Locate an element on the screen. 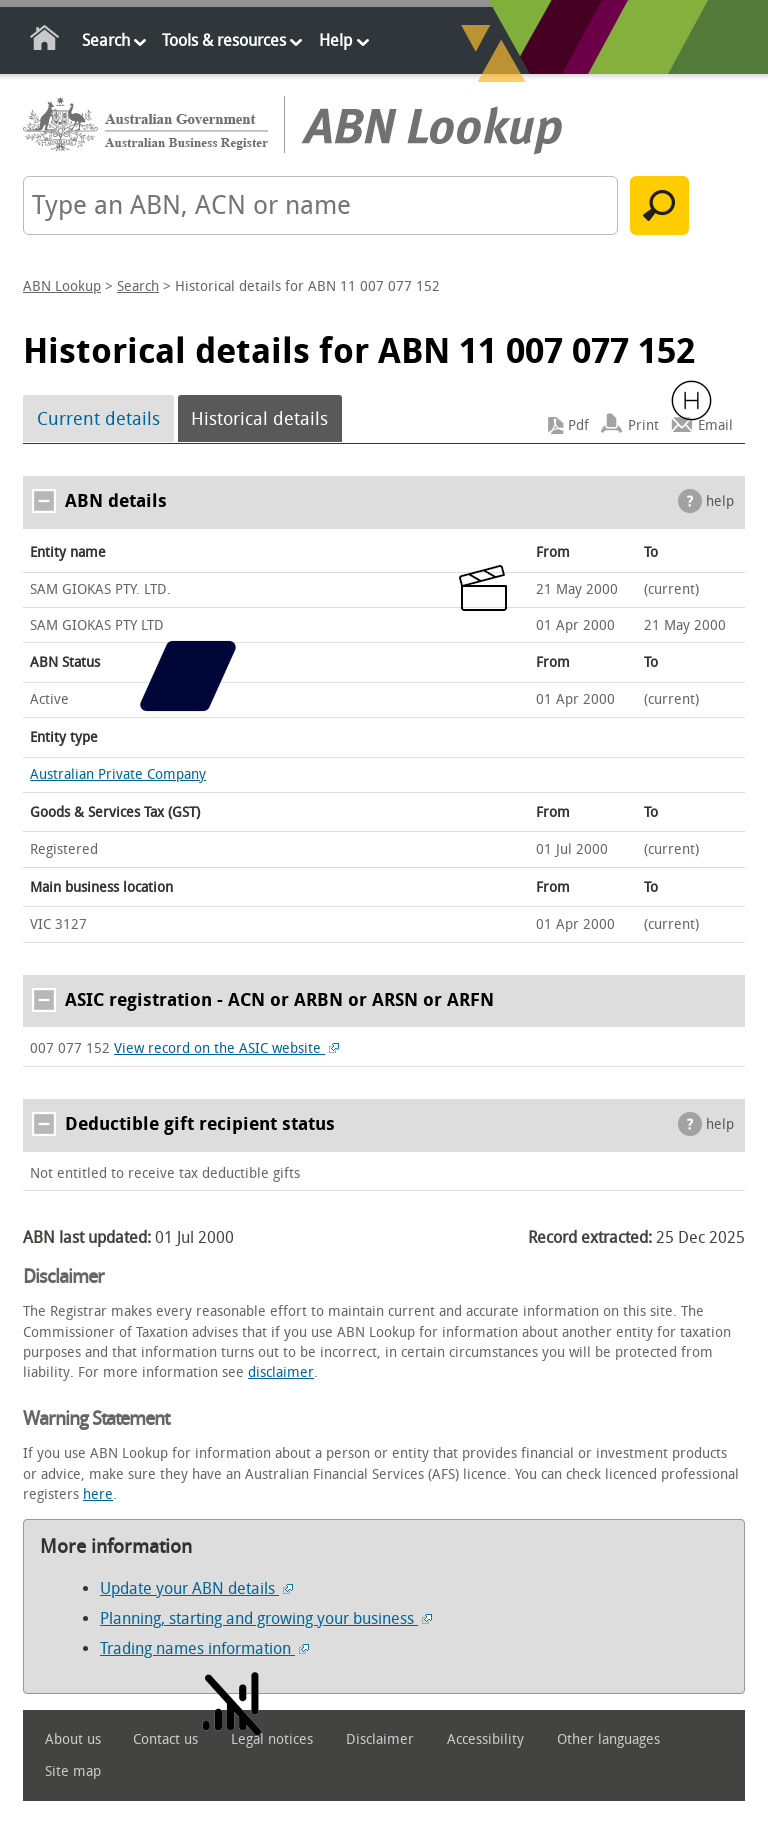 The width and height of the screenshot is (768, 1840). access video or movie content is located at coordinates (484, 590).